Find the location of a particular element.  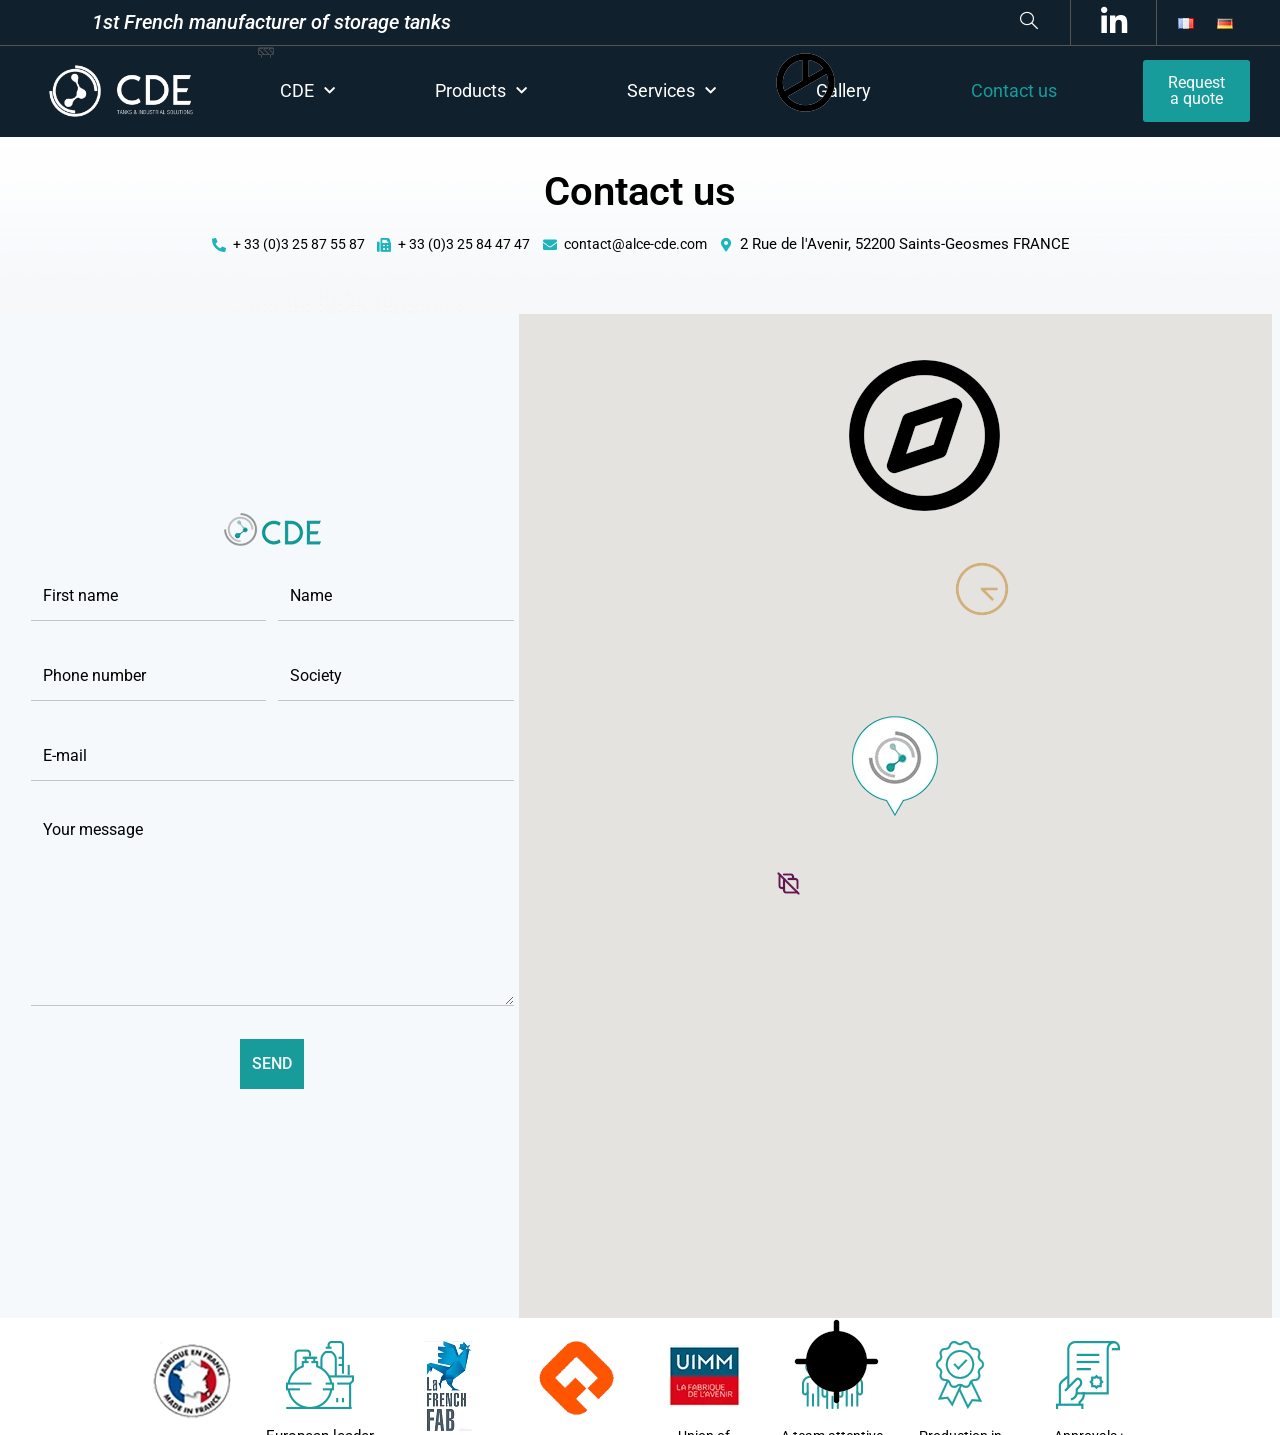

view analytics or statistics breakdown is located at coordinates (805, 82).